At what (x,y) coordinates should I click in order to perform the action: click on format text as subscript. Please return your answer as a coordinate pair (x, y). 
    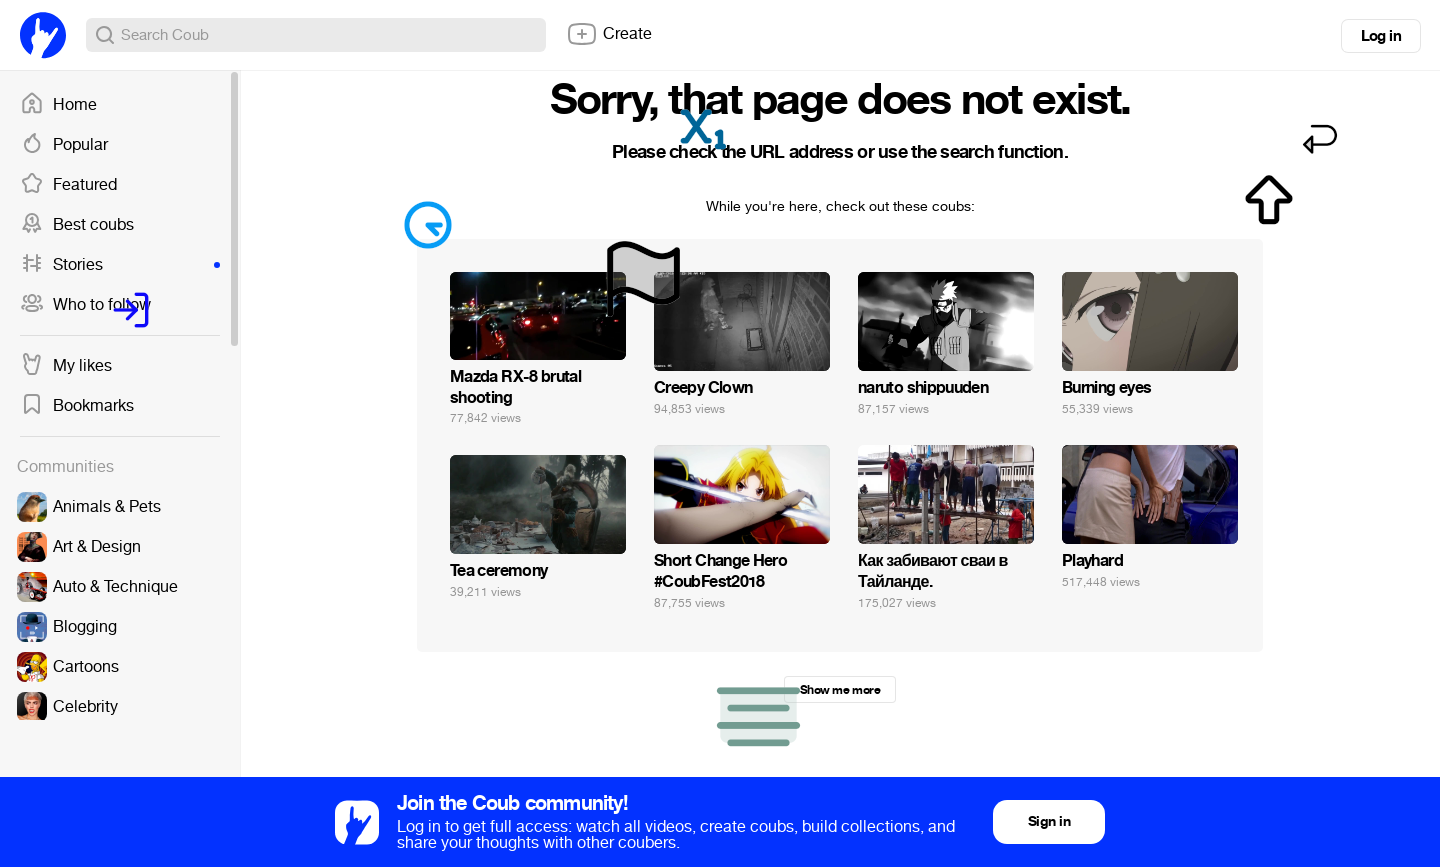
    Looking at the image, I should click on (700, 126).